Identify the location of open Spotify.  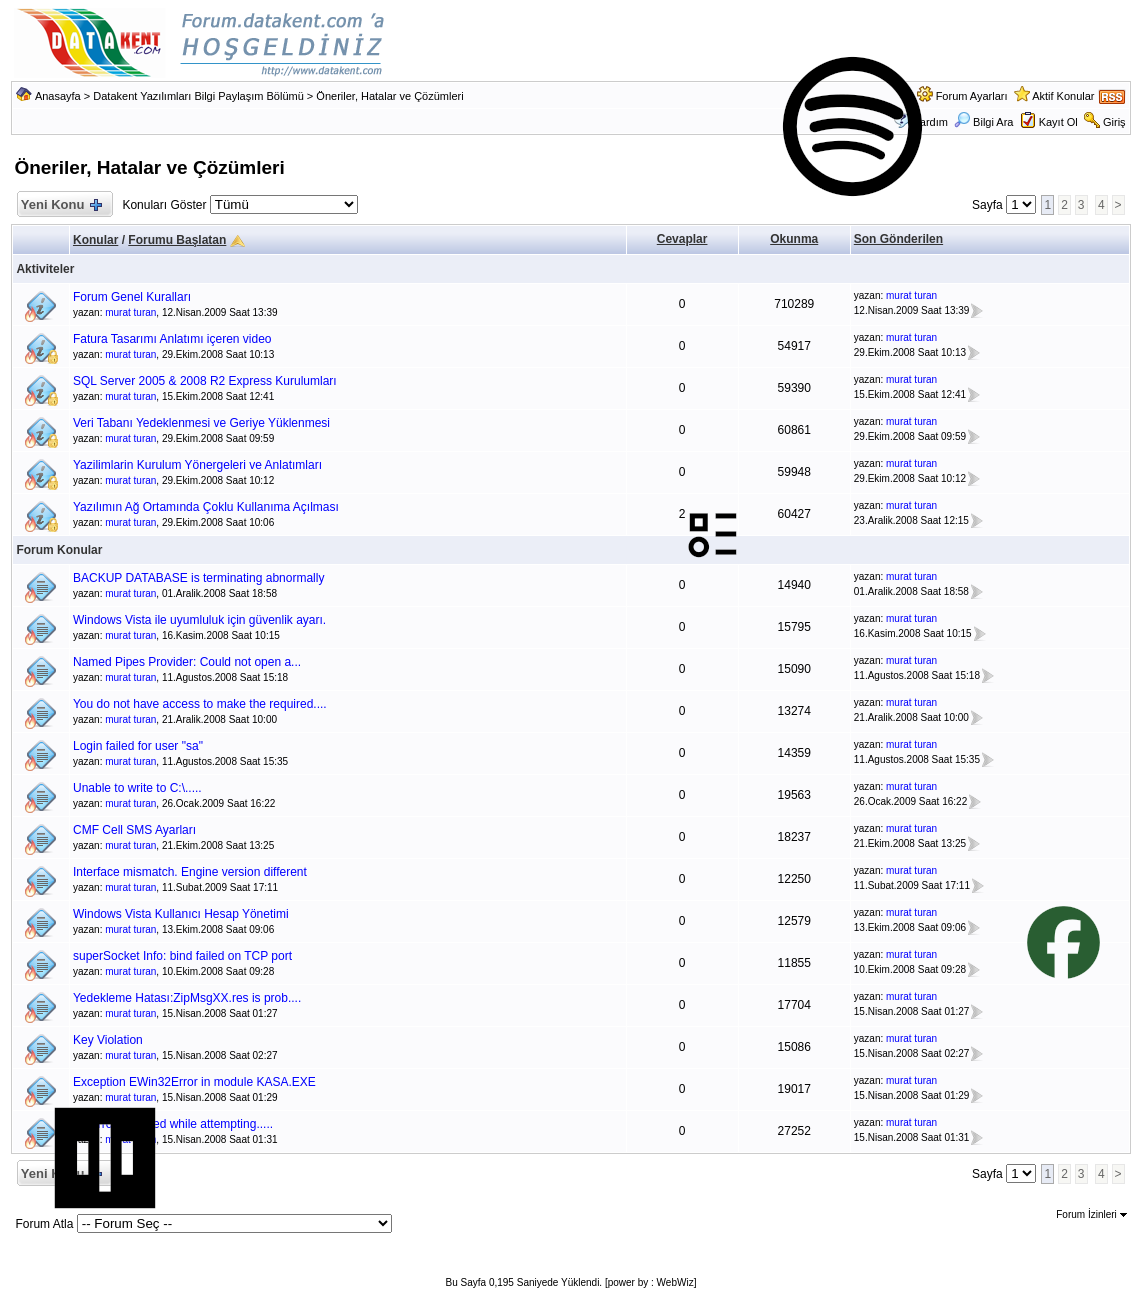
(852, 126).